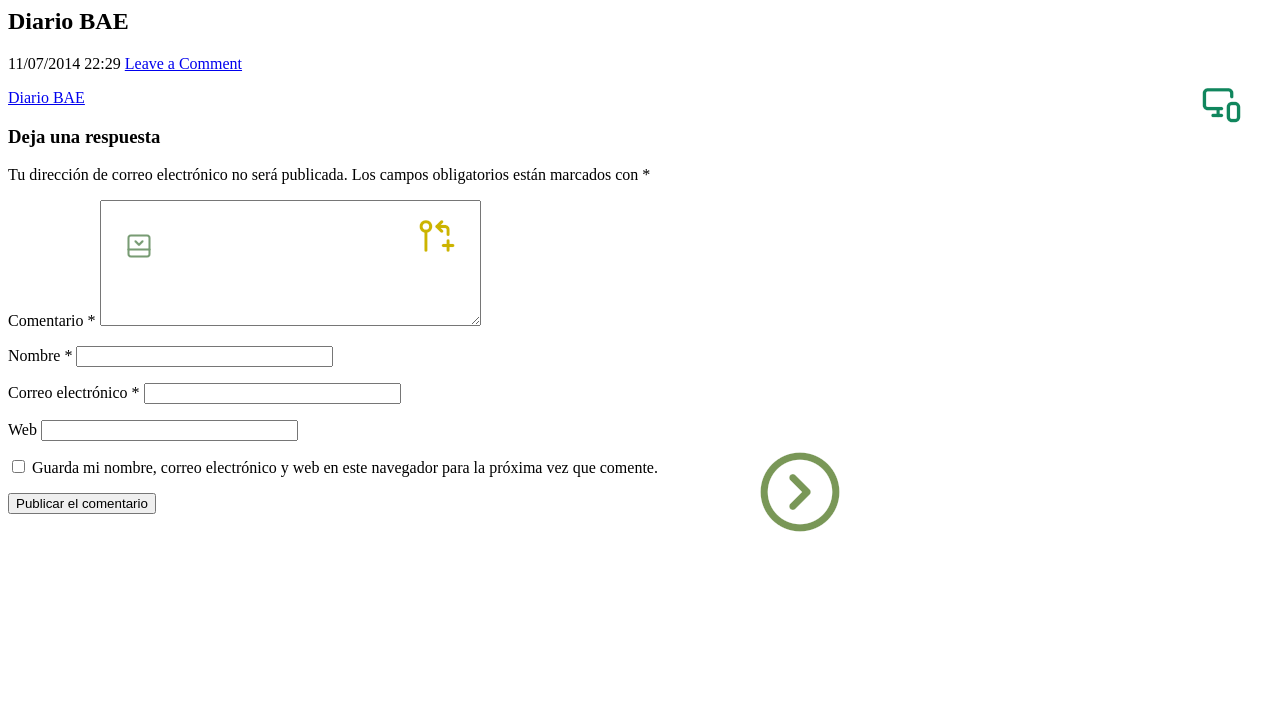 The height and width of the screenshot is (720, 1280). I want to click on go to next item or page, so click(800, 492).